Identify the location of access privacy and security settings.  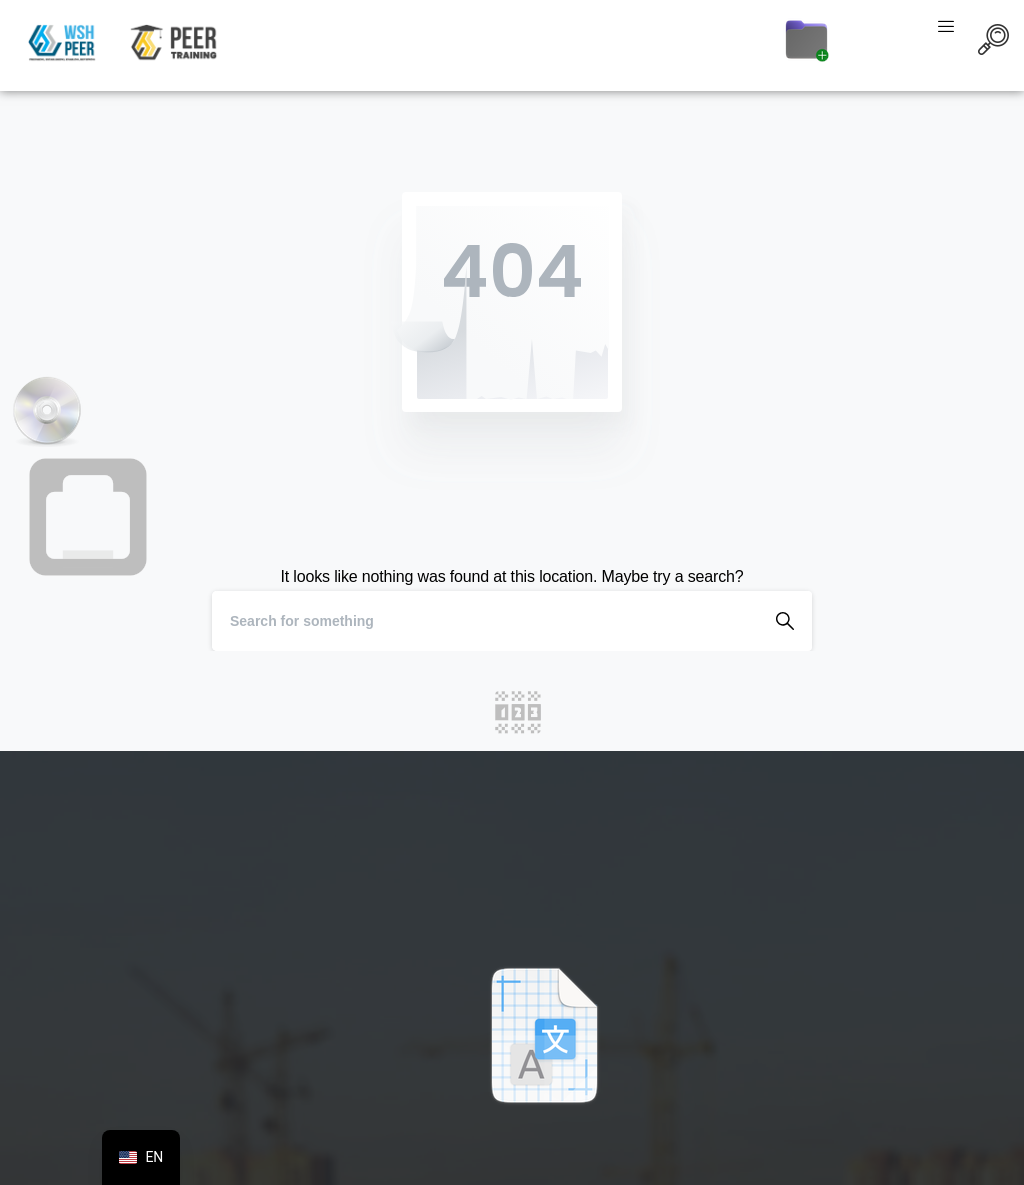
(518, 714).